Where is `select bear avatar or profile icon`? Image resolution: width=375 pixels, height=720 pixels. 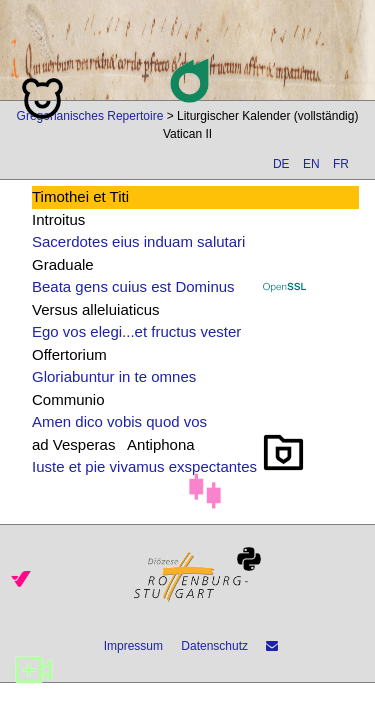 select bear avatar or profile icon is located at coordinates (42, 98).